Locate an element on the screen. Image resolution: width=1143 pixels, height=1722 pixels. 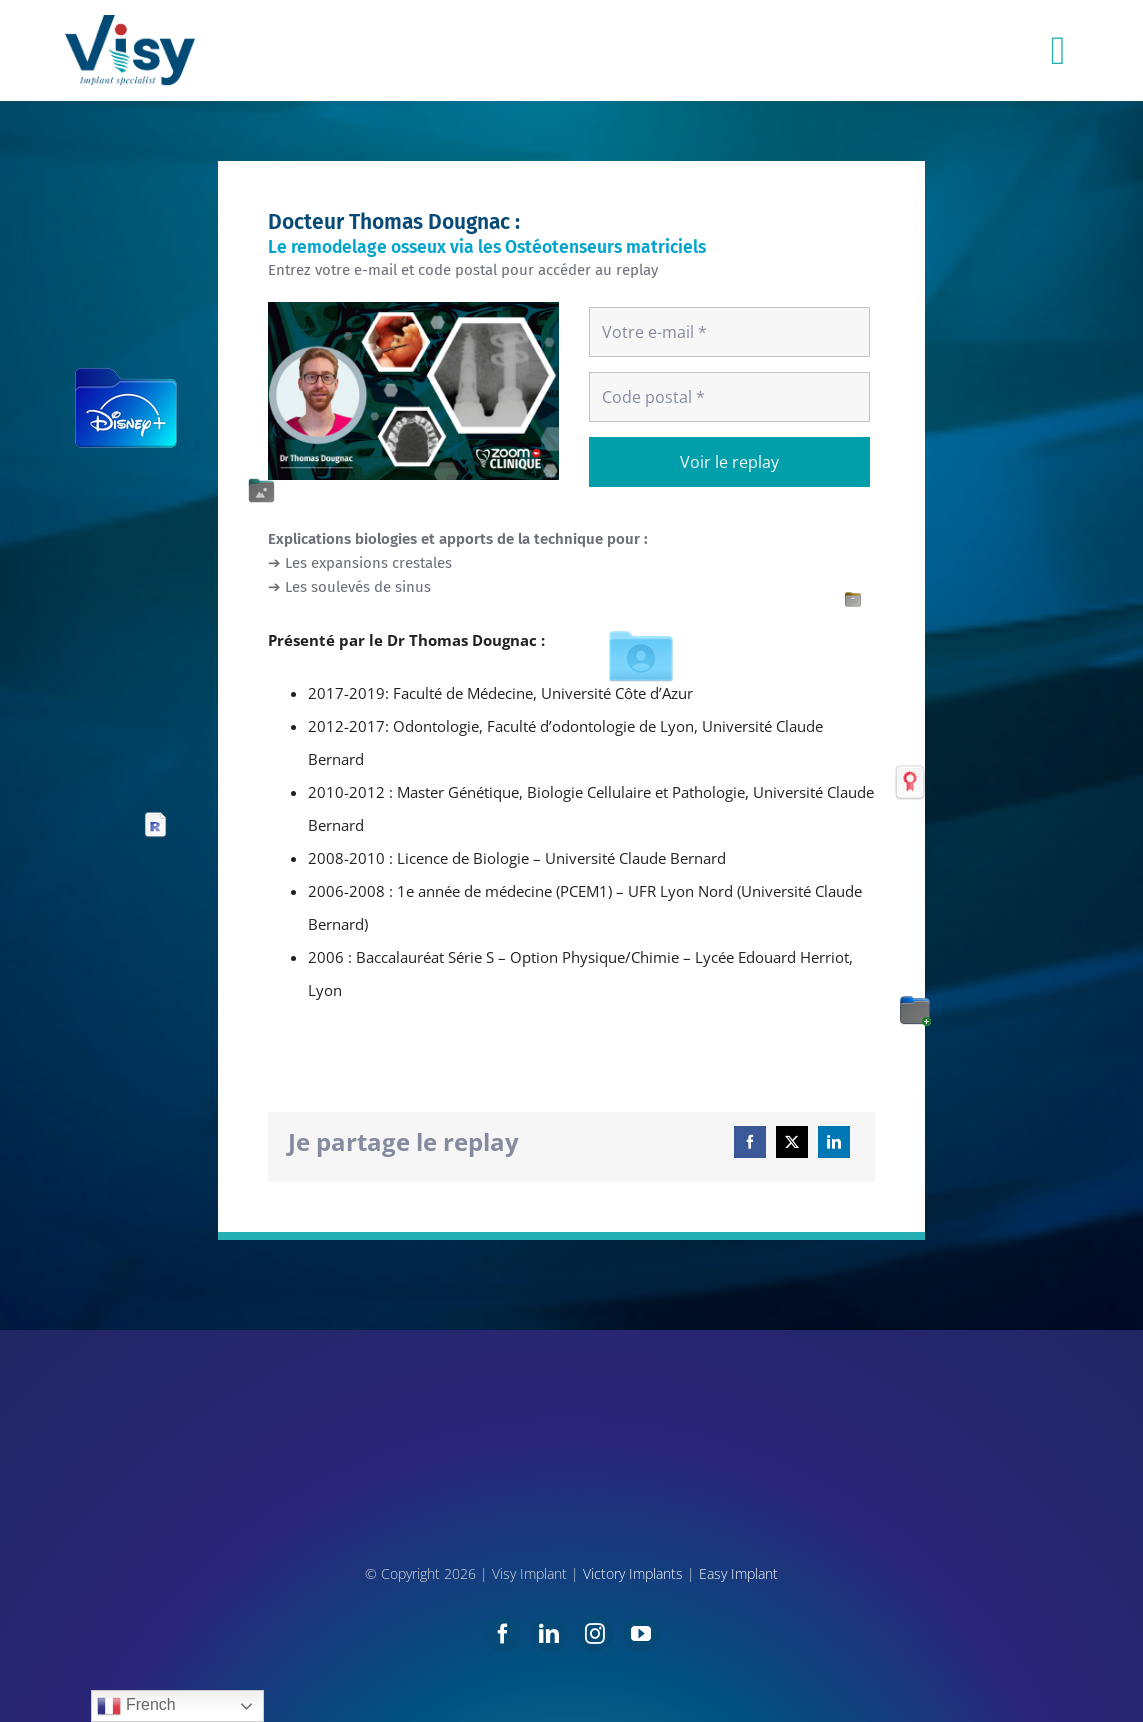
open file manager application is located at coordinates (853, 599).